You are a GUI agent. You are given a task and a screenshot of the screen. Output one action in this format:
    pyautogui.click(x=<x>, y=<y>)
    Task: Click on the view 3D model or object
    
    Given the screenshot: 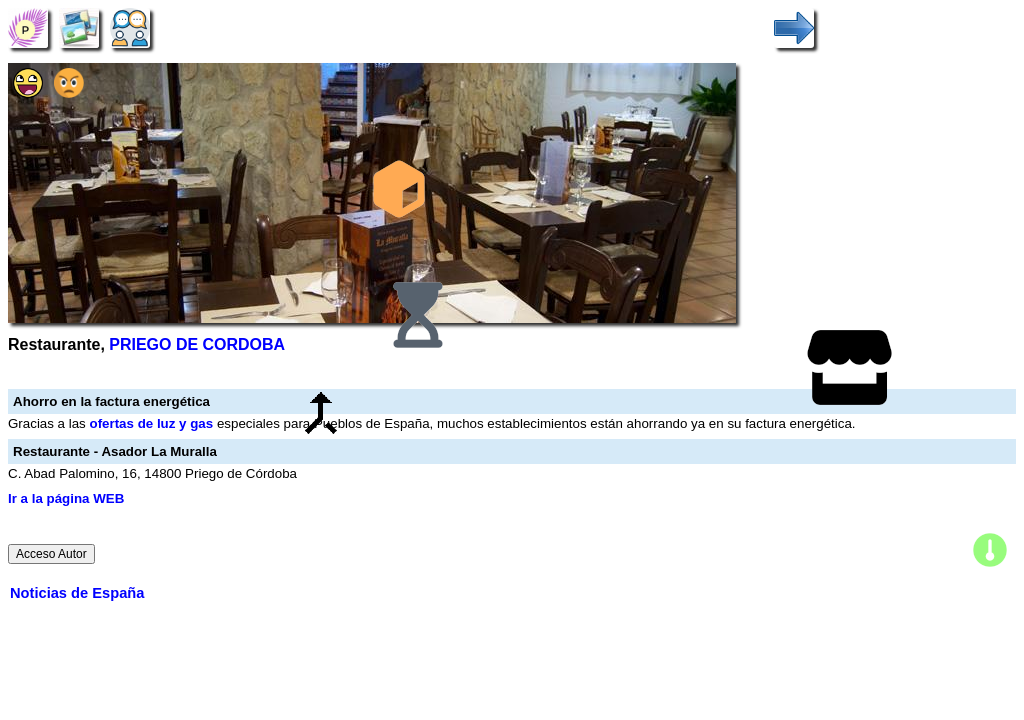 What is the action you would take?
    pyautogui.click(x=399, y=189)
    